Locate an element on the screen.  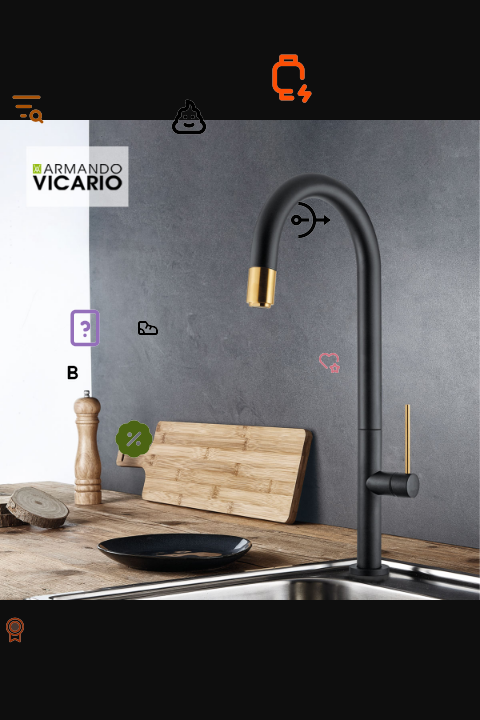
add a poop emoji reaction is located at coordinates (189, 117).